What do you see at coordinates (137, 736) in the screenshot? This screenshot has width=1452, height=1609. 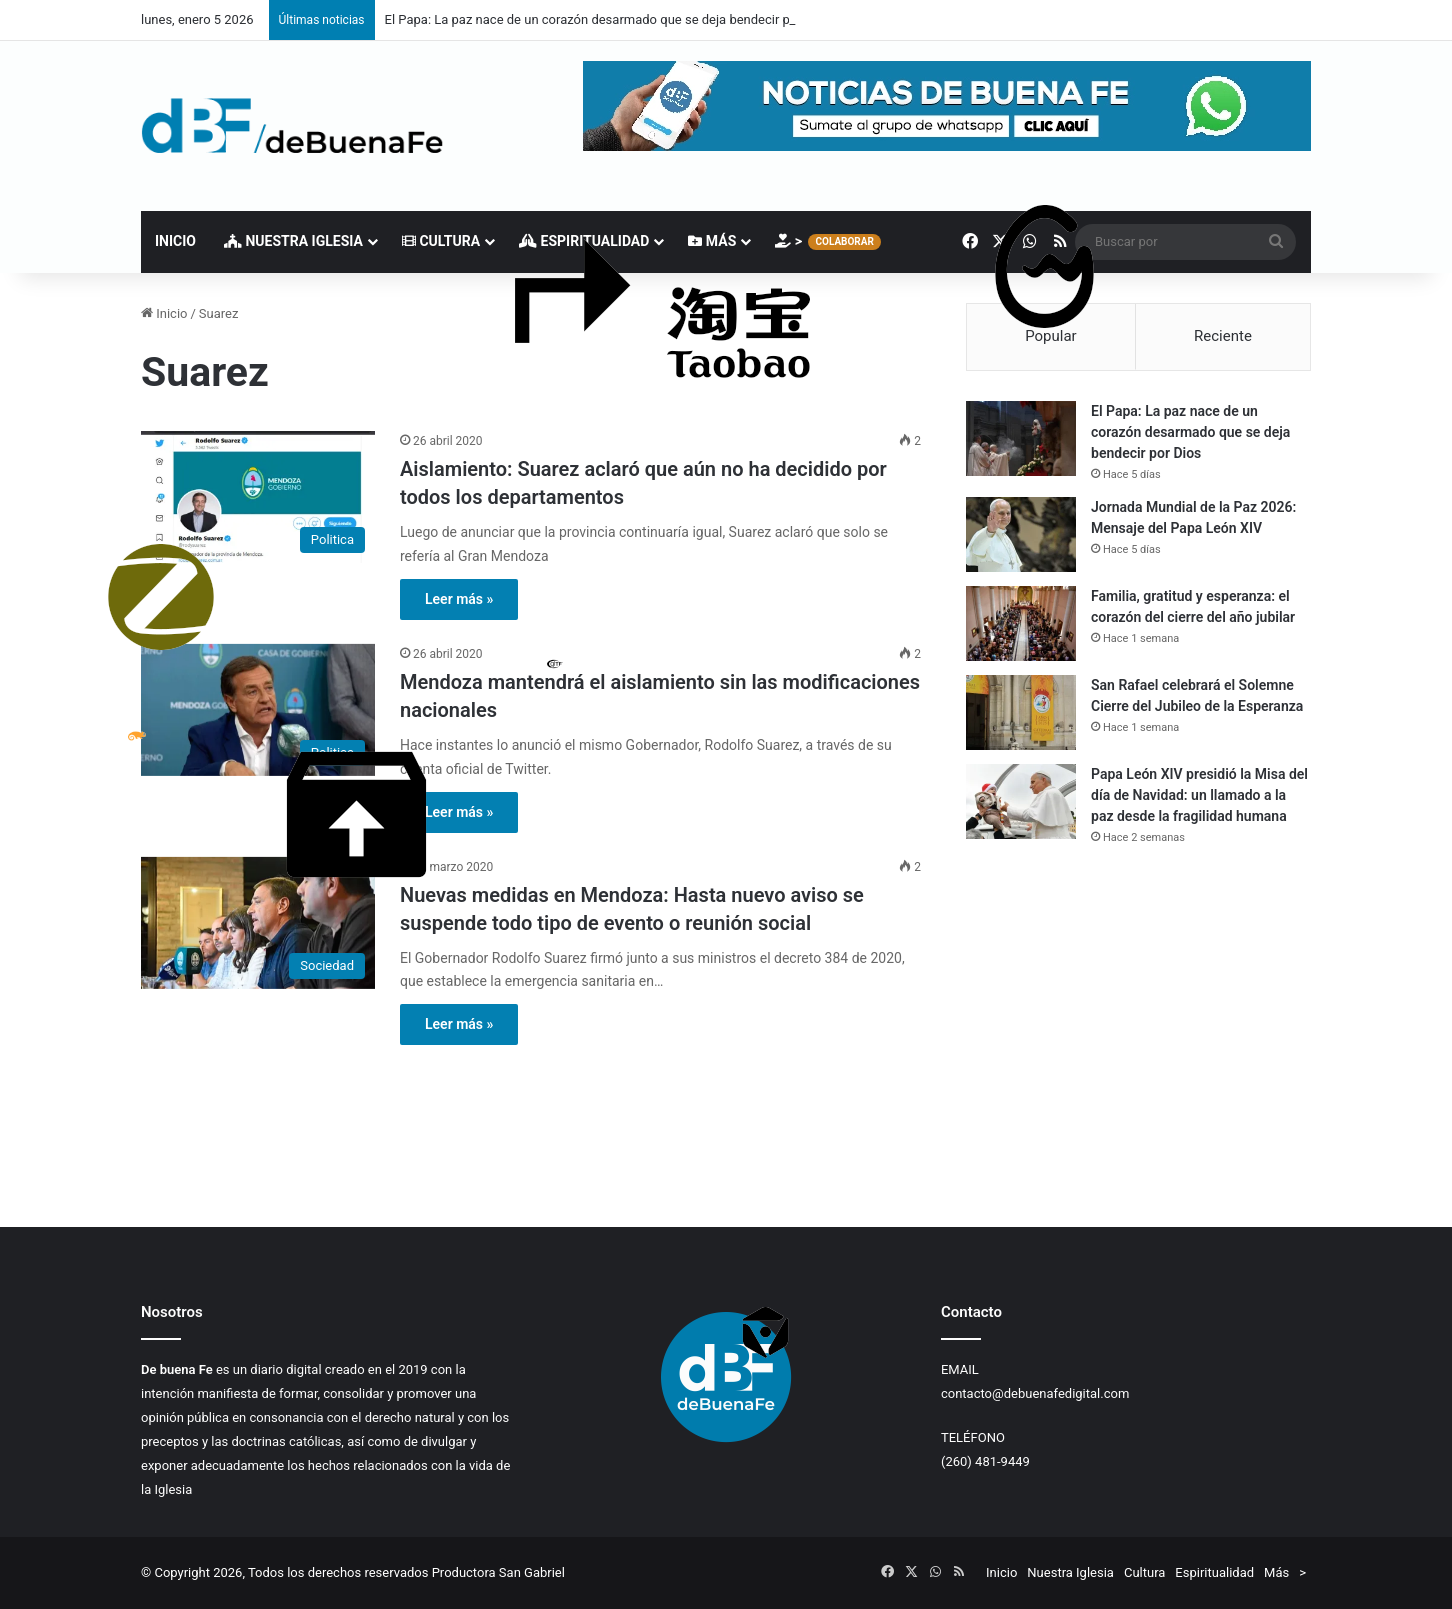 I see `SUSE Linux brand logo` at bounding box center [137, 736].